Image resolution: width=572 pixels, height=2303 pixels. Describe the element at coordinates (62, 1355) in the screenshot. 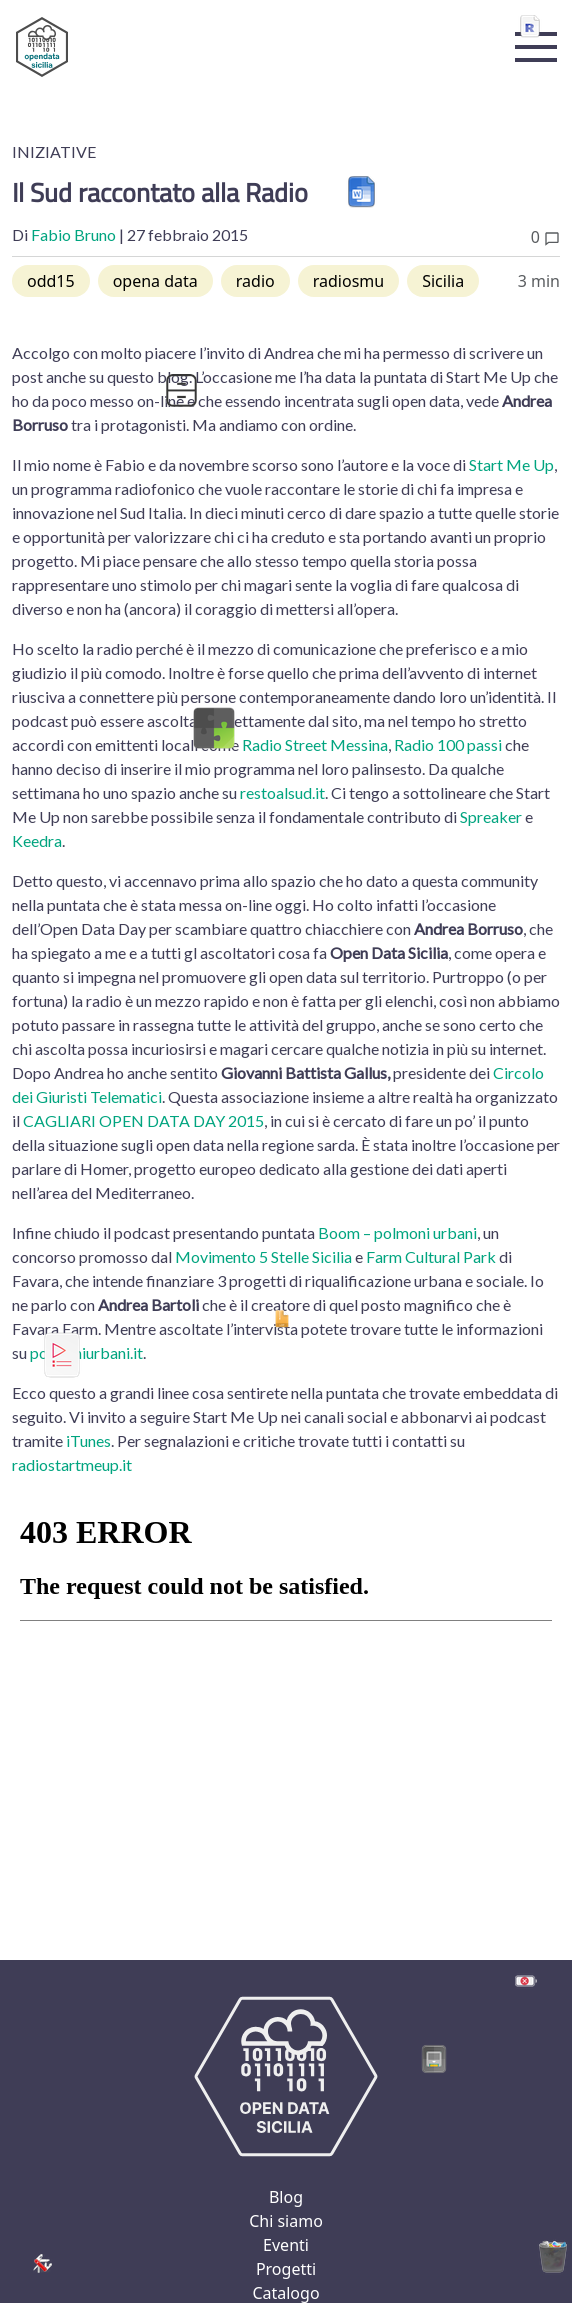

I see `an mpegurl audio playlist file` at that location.